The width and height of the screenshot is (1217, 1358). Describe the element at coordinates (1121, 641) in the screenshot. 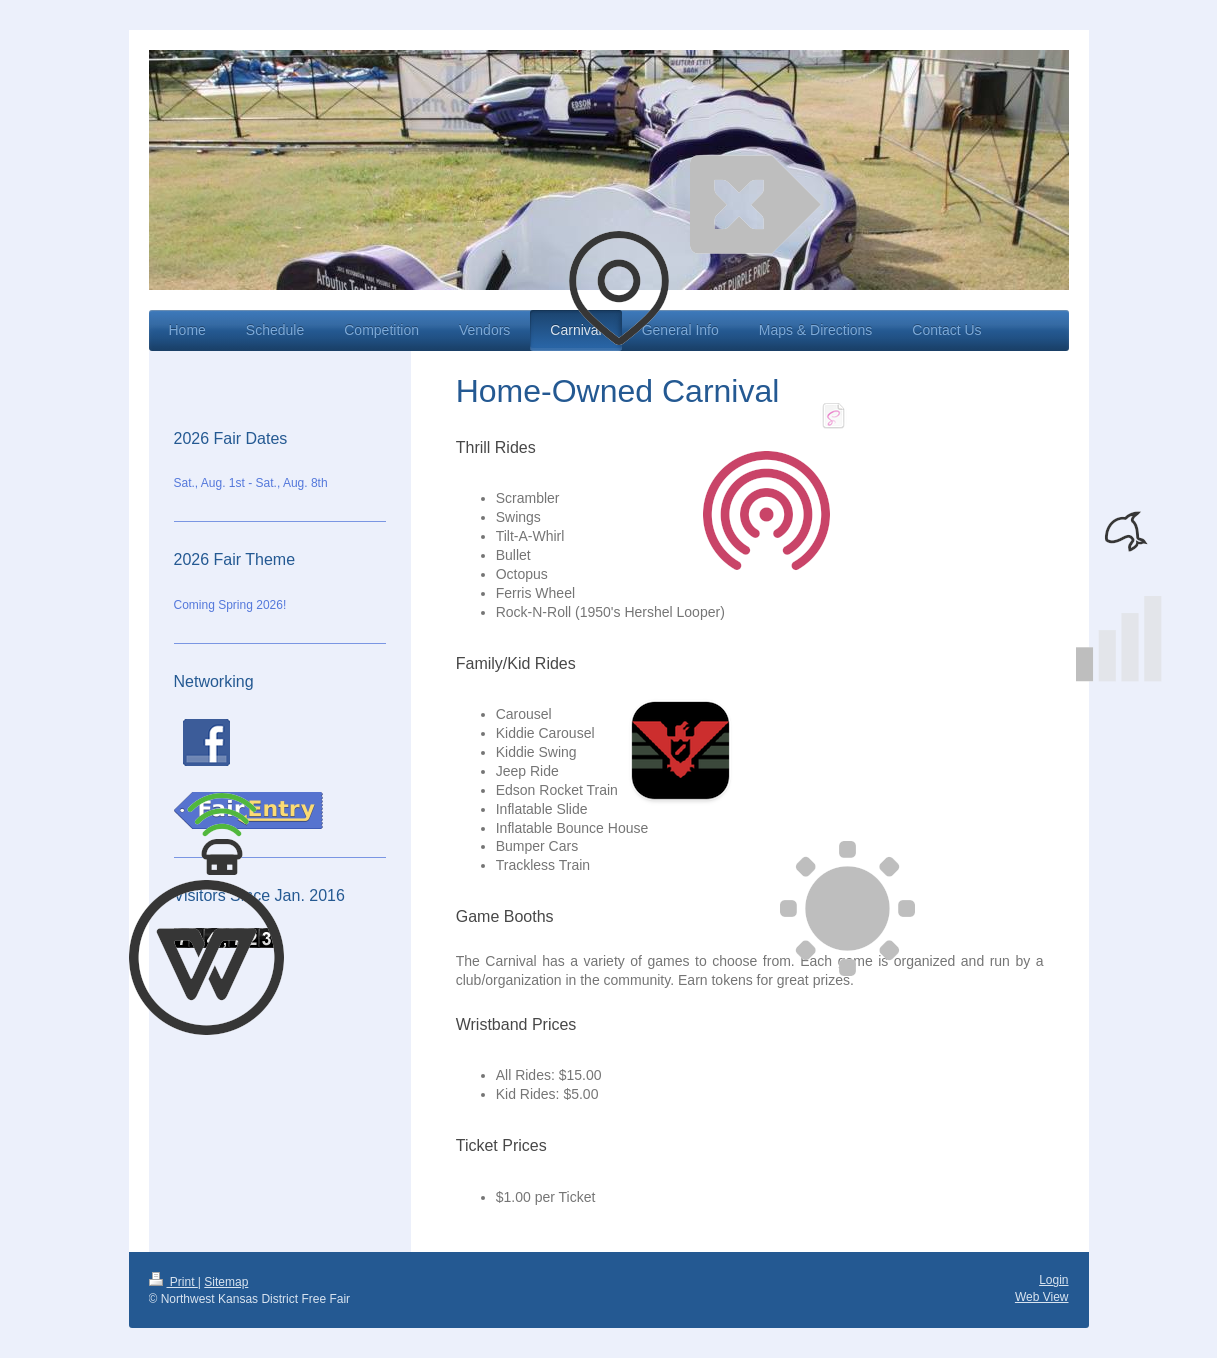

I see `indicates weak cellular signal strength` at that location.